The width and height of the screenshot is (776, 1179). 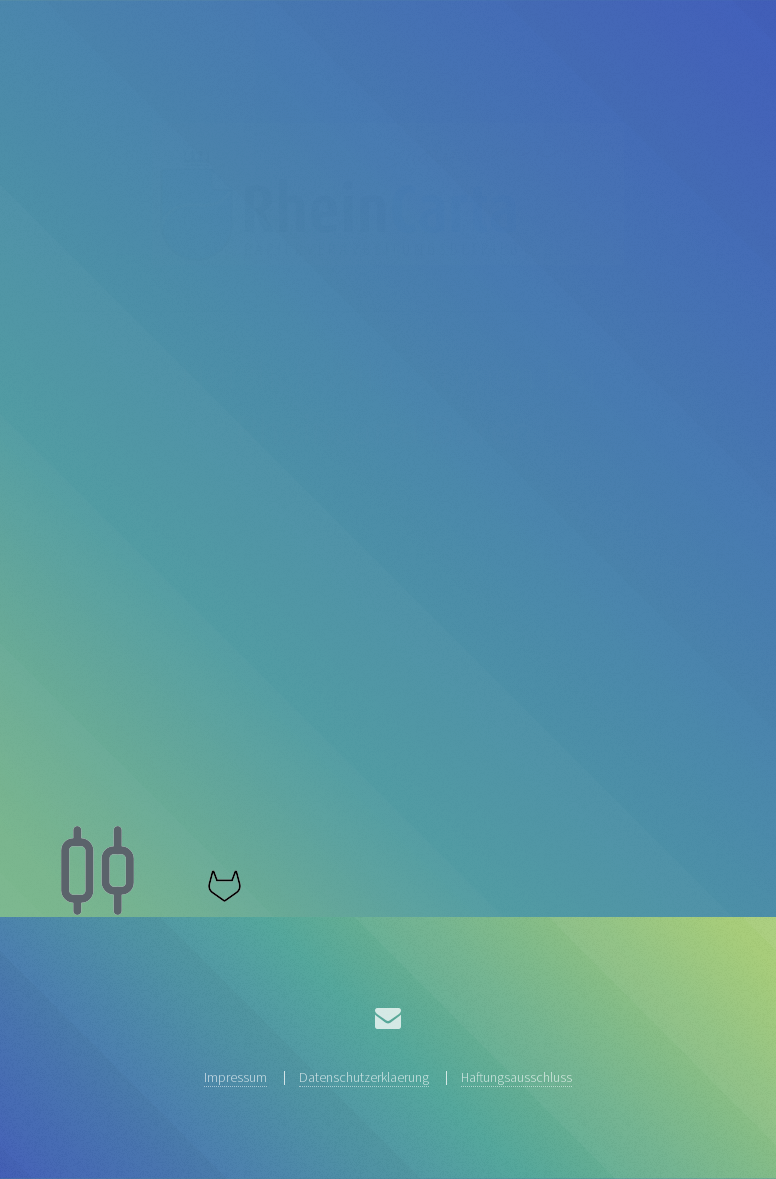 I want to click on open gitlab repository, so click(x=224, y=885).